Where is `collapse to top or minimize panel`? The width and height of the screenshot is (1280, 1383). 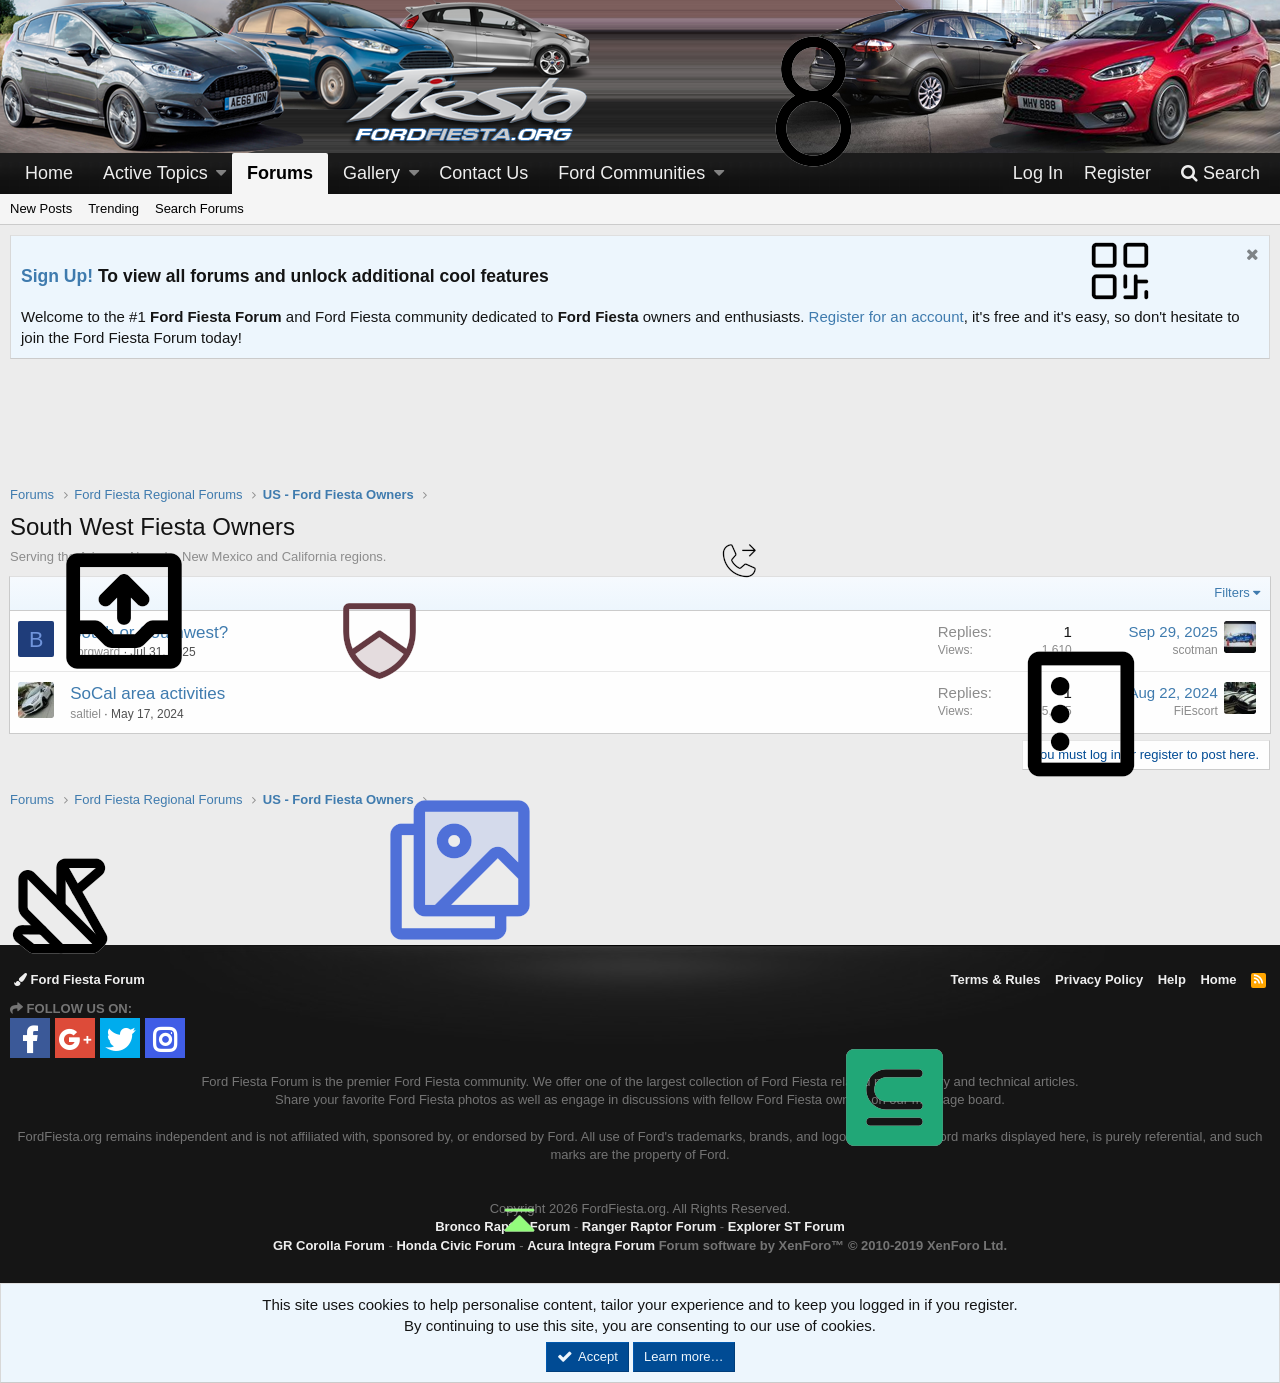 collapse to top or minimize panel is located at coordinates (519, 1219).